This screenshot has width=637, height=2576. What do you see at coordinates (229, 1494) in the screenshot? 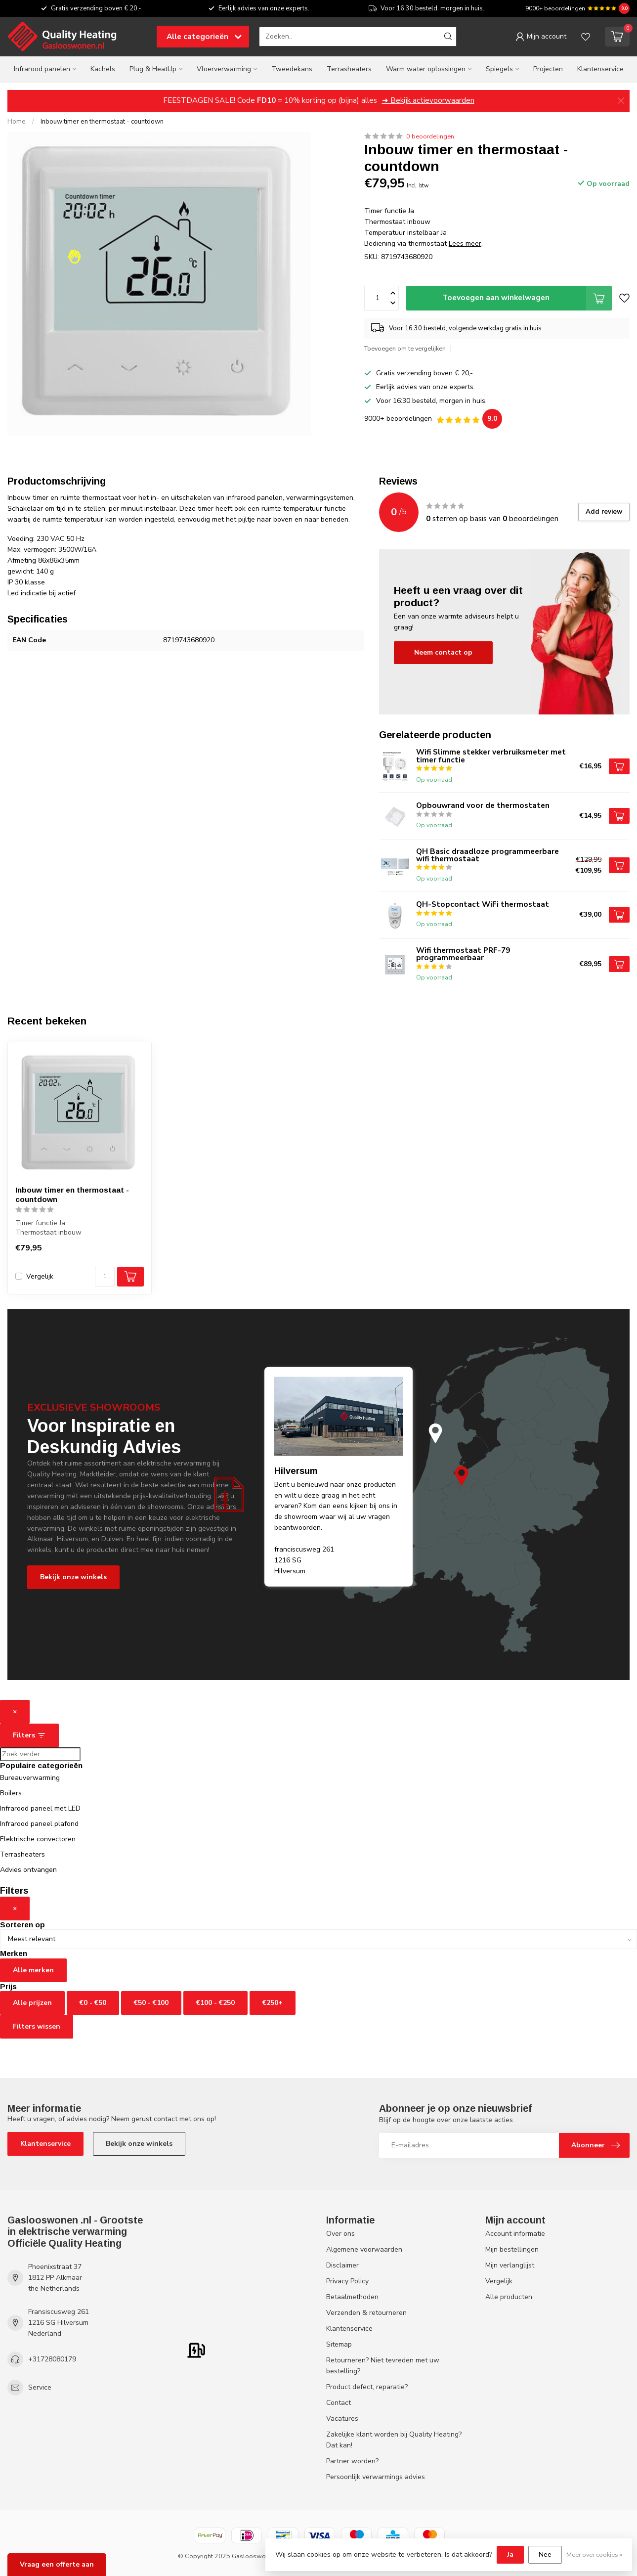
I see `access compressed or archived files` at bounding box center [229, 1494].